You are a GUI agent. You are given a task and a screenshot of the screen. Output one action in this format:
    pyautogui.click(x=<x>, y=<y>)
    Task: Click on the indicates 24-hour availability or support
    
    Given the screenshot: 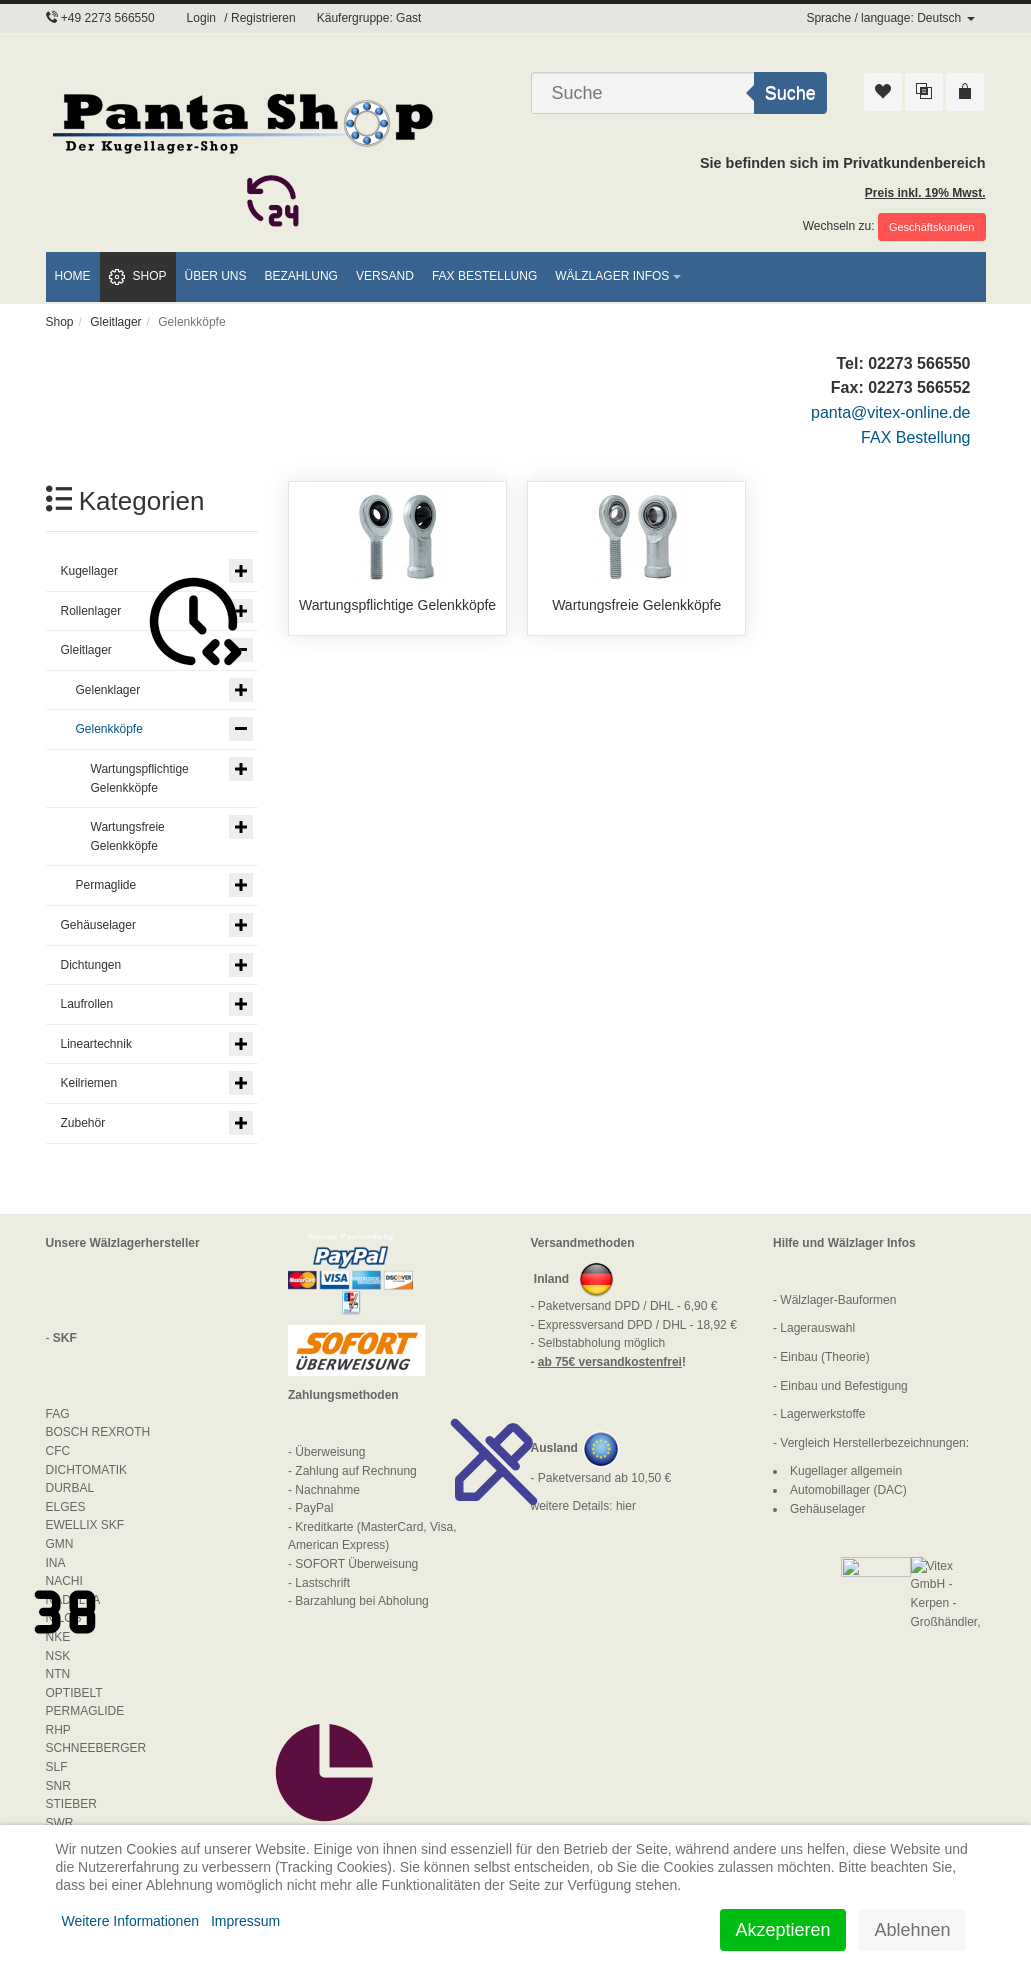 What is the action you would take?
    pyautogui.click(x=271, y=199)
    